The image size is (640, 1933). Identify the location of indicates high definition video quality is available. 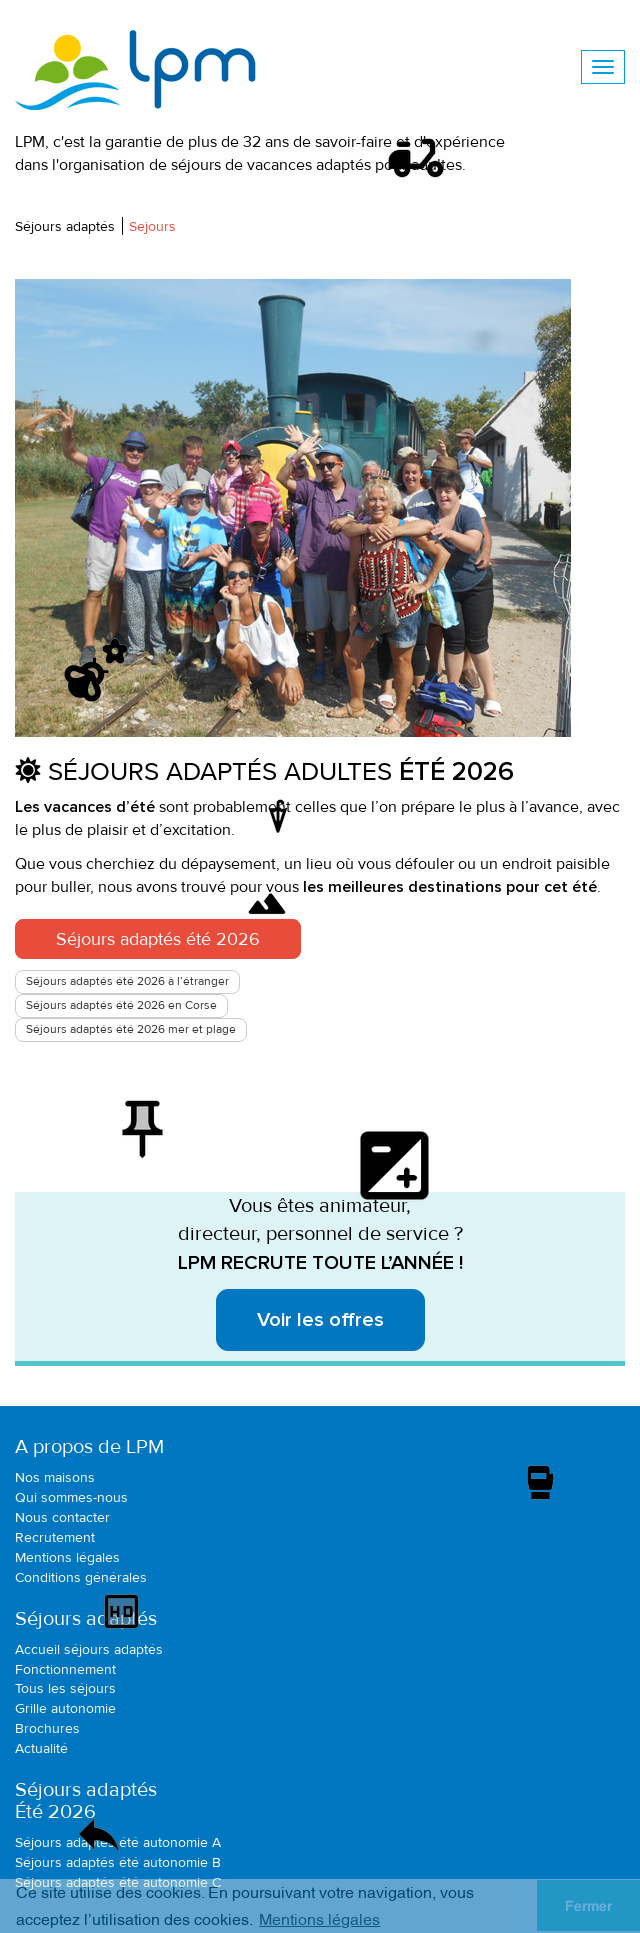
(121, 1611).